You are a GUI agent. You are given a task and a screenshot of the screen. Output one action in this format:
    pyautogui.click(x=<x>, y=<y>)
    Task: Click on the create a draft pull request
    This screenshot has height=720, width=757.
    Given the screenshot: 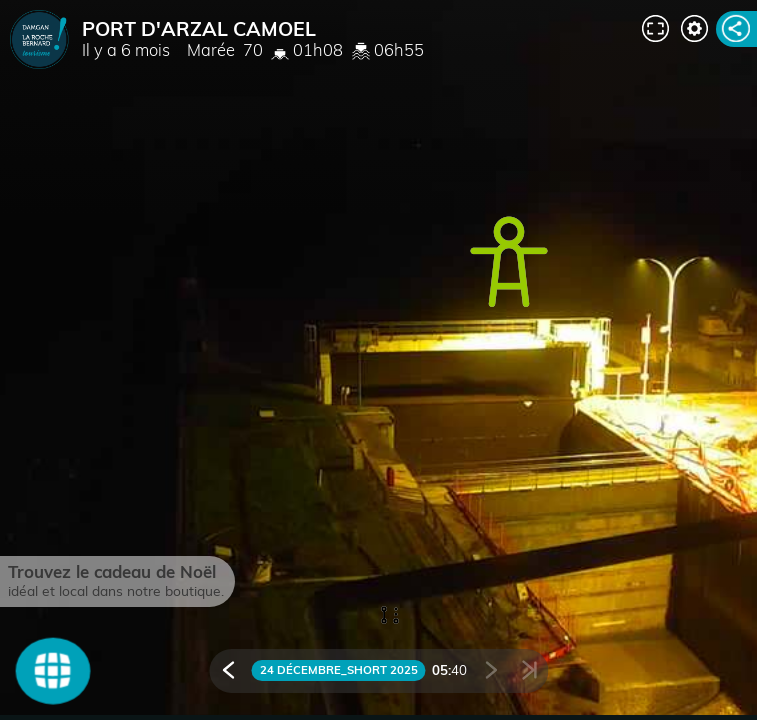 What is the action you would take?
    pyautogui.click(x=390, y=615)
    